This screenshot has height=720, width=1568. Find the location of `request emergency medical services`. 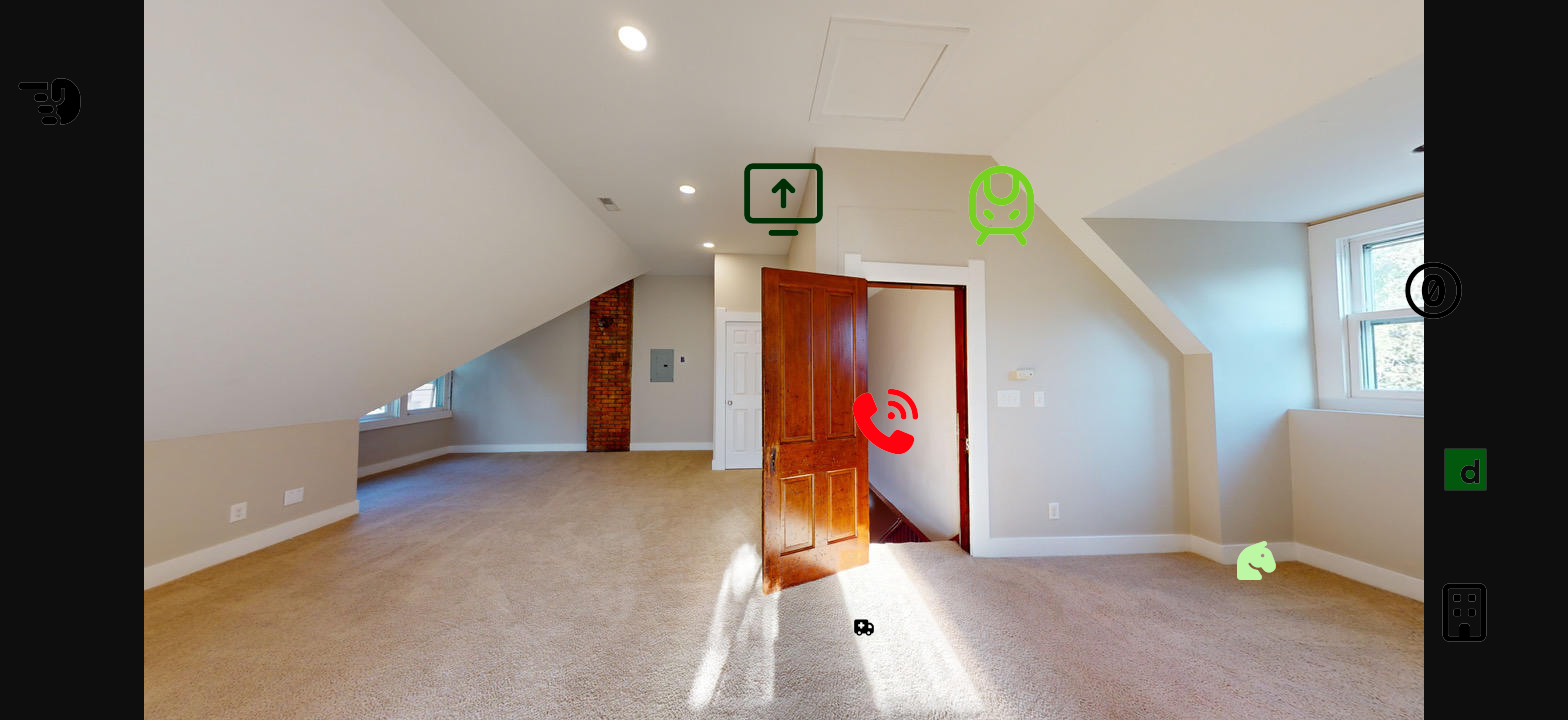

request emergency medical services is located at coordinates (864, 627).